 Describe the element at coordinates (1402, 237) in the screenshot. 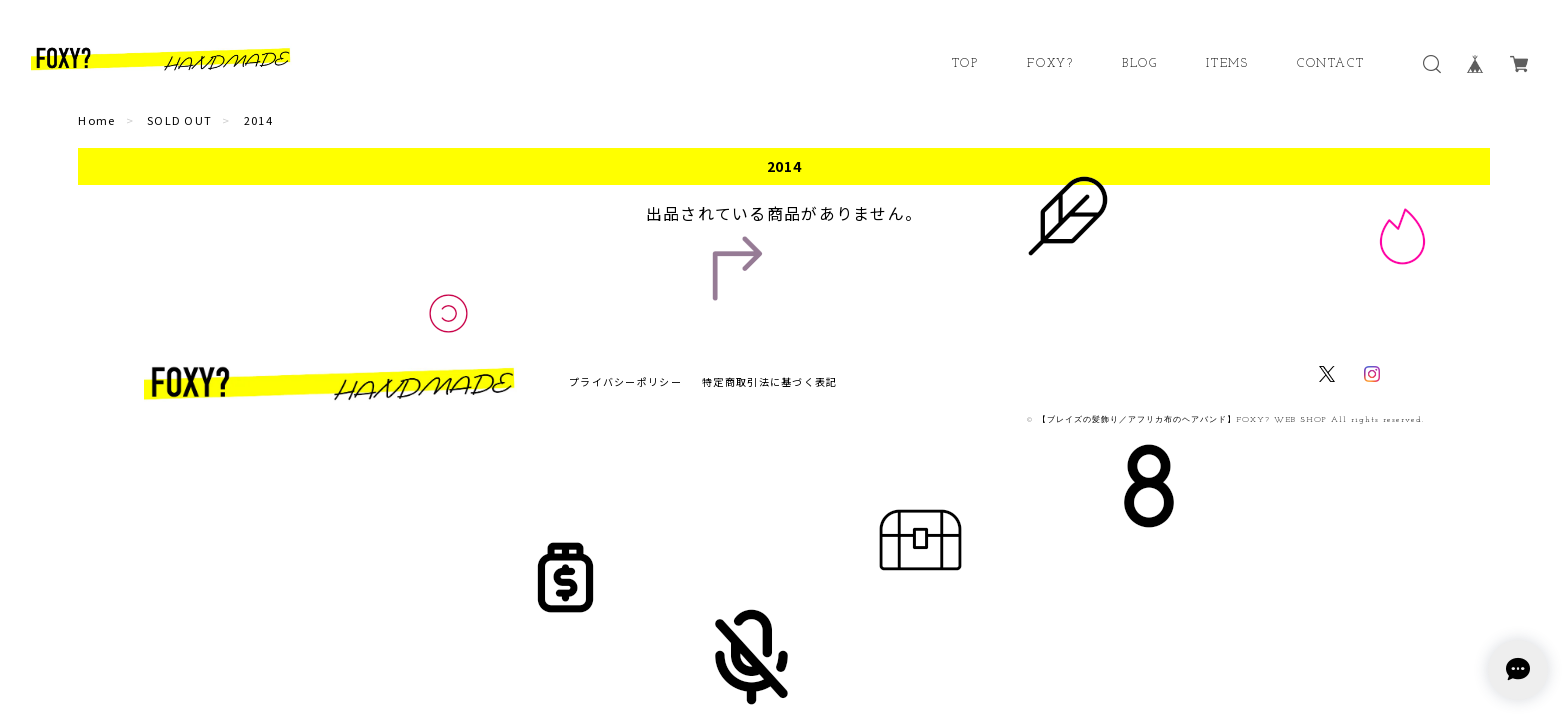

I see `view trending or popular content` at that location.